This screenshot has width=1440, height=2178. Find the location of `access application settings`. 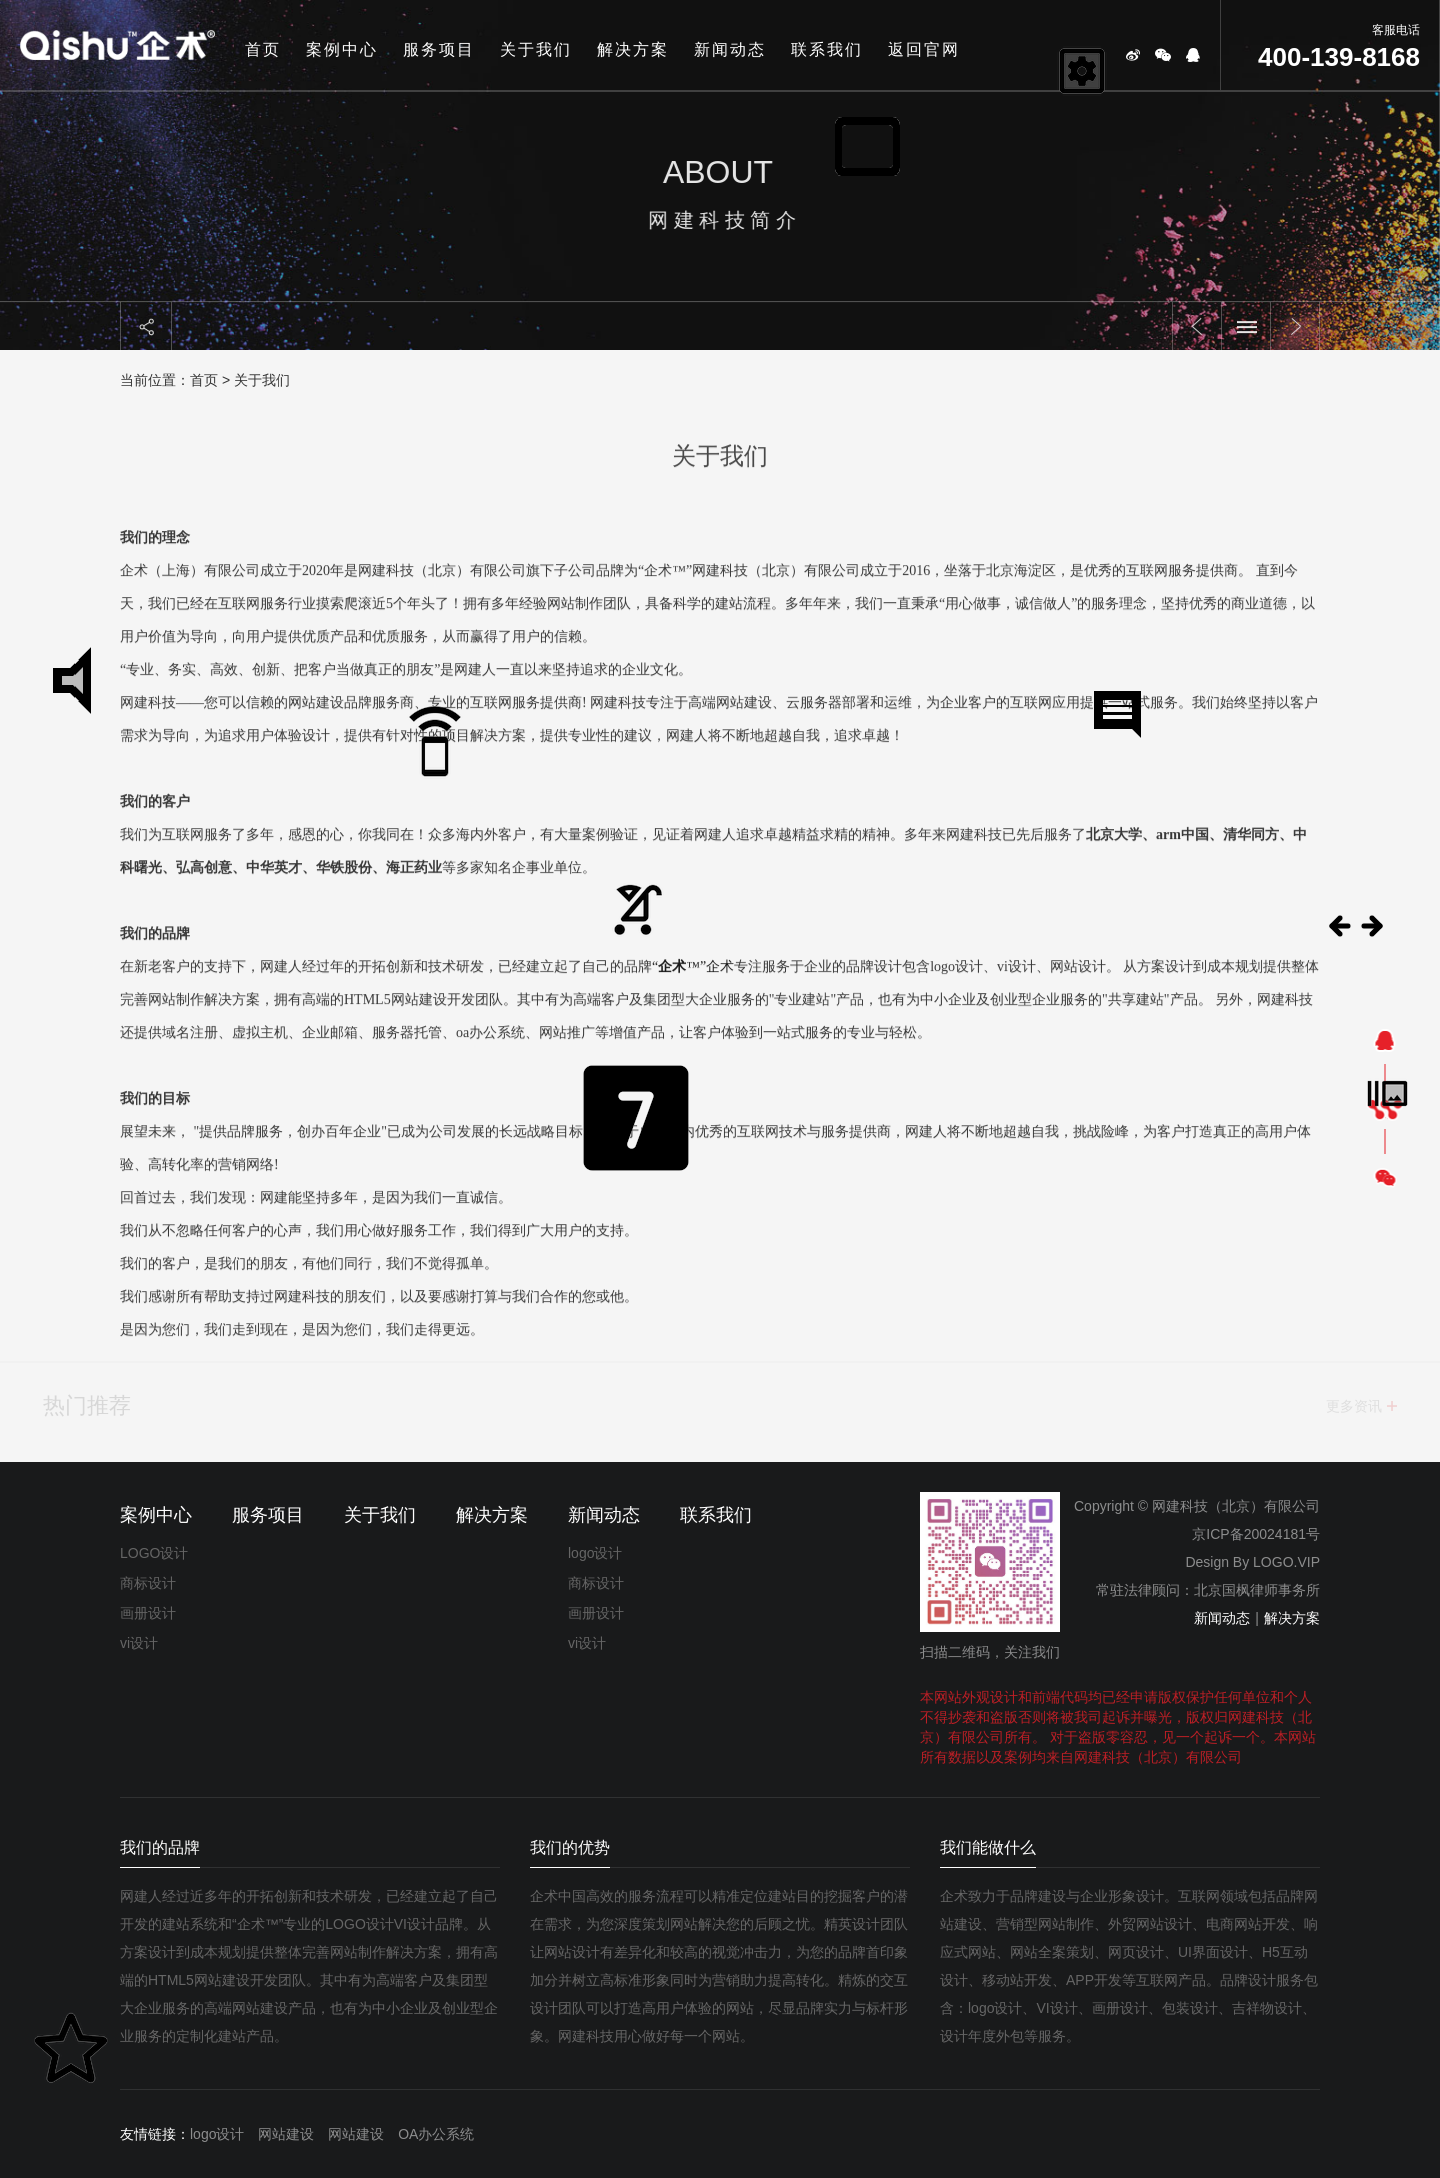

access application settings is located at coordinates (1082, 71).